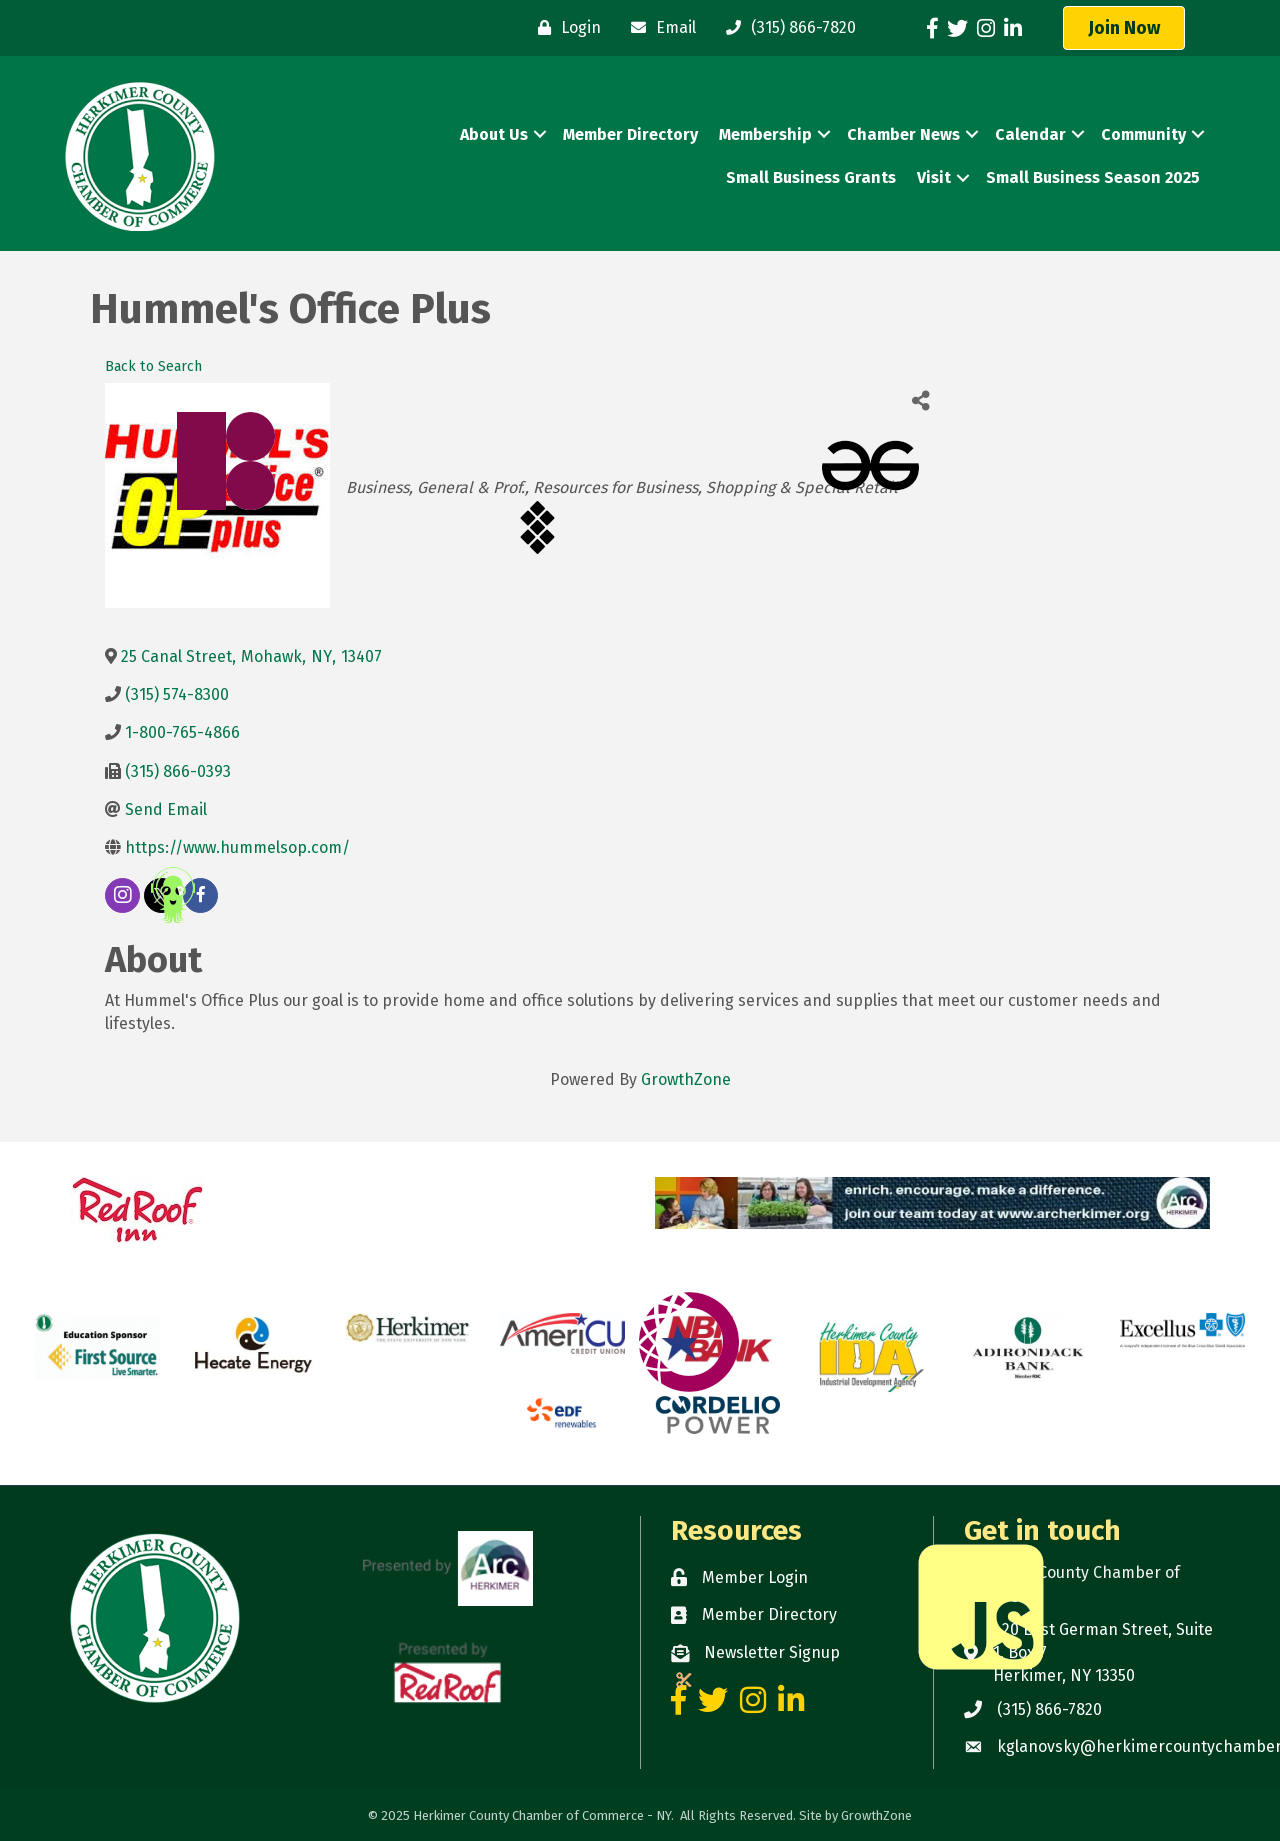 This screenshot has height=1841, width=1280. I want to click on JavaScript programming language logo, so click(981, 1607).